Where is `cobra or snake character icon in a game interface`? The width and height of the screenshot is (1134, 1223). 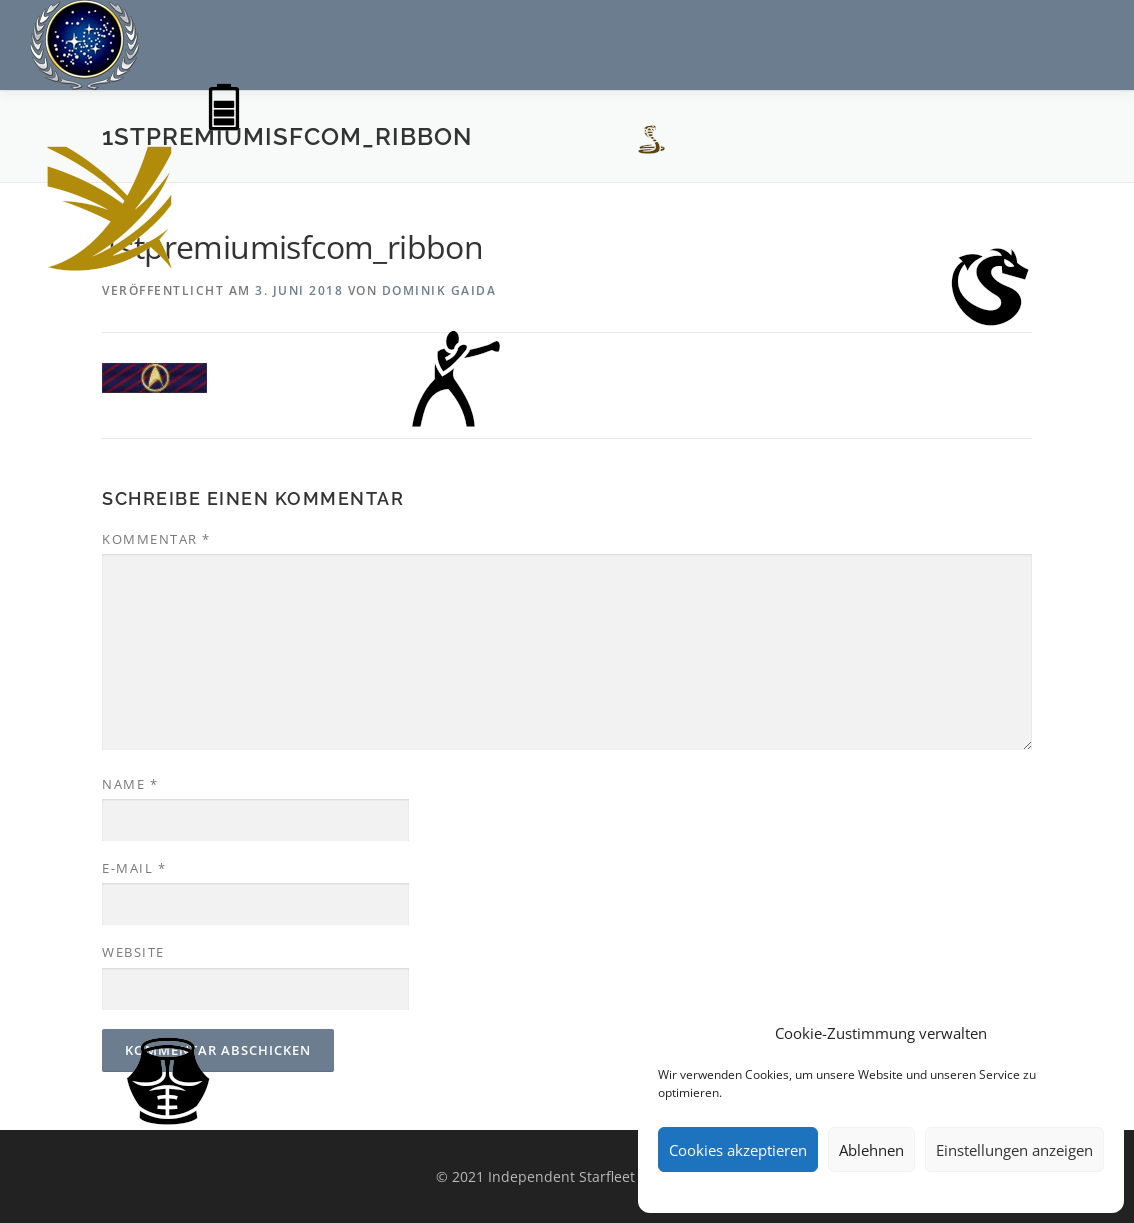 cobra or snake character icon in a game interface is located at coordinates (651, 139).